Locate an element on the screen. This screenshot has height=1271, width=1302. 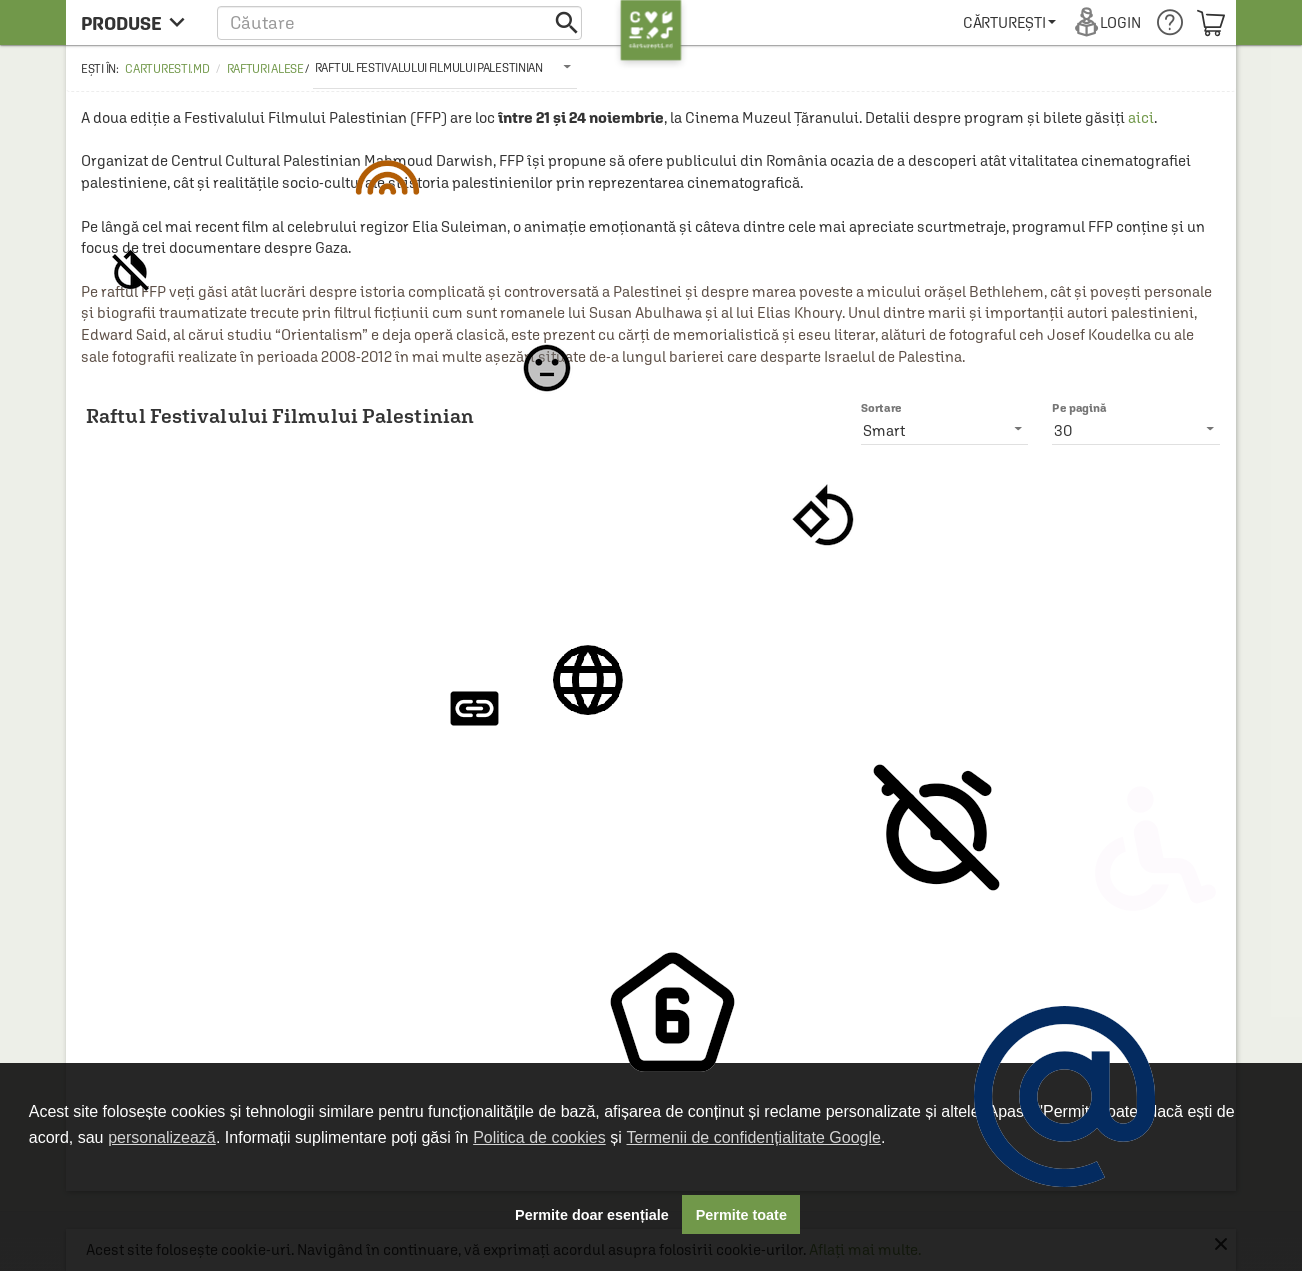
copy or share a link is located at coordinates (474, 708).